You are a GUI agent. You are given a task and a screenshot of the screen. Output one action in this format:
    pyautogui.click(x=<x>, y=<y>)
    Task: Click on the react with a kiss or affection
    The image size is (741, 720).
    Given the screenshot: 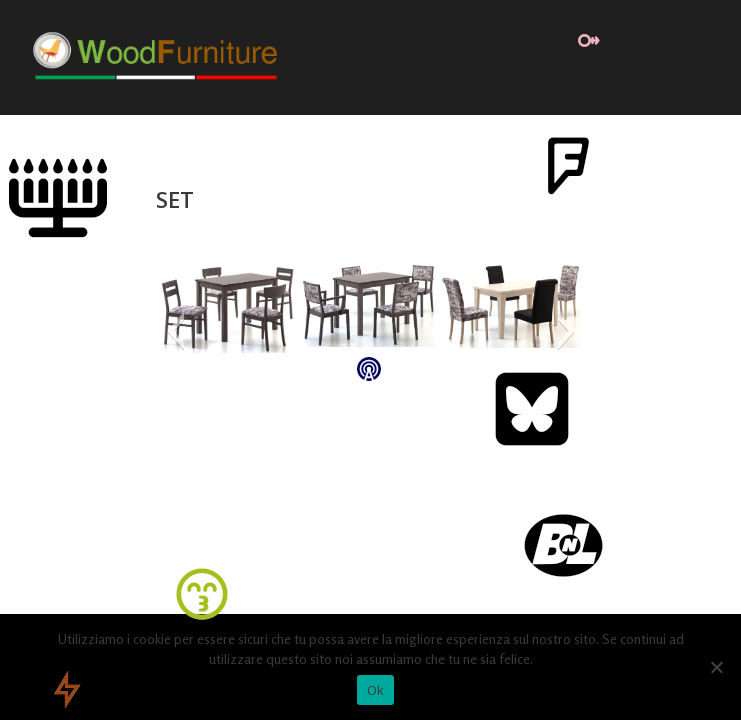 What is the action you would take?
    pyautogui.click(x=202, y=594)
    